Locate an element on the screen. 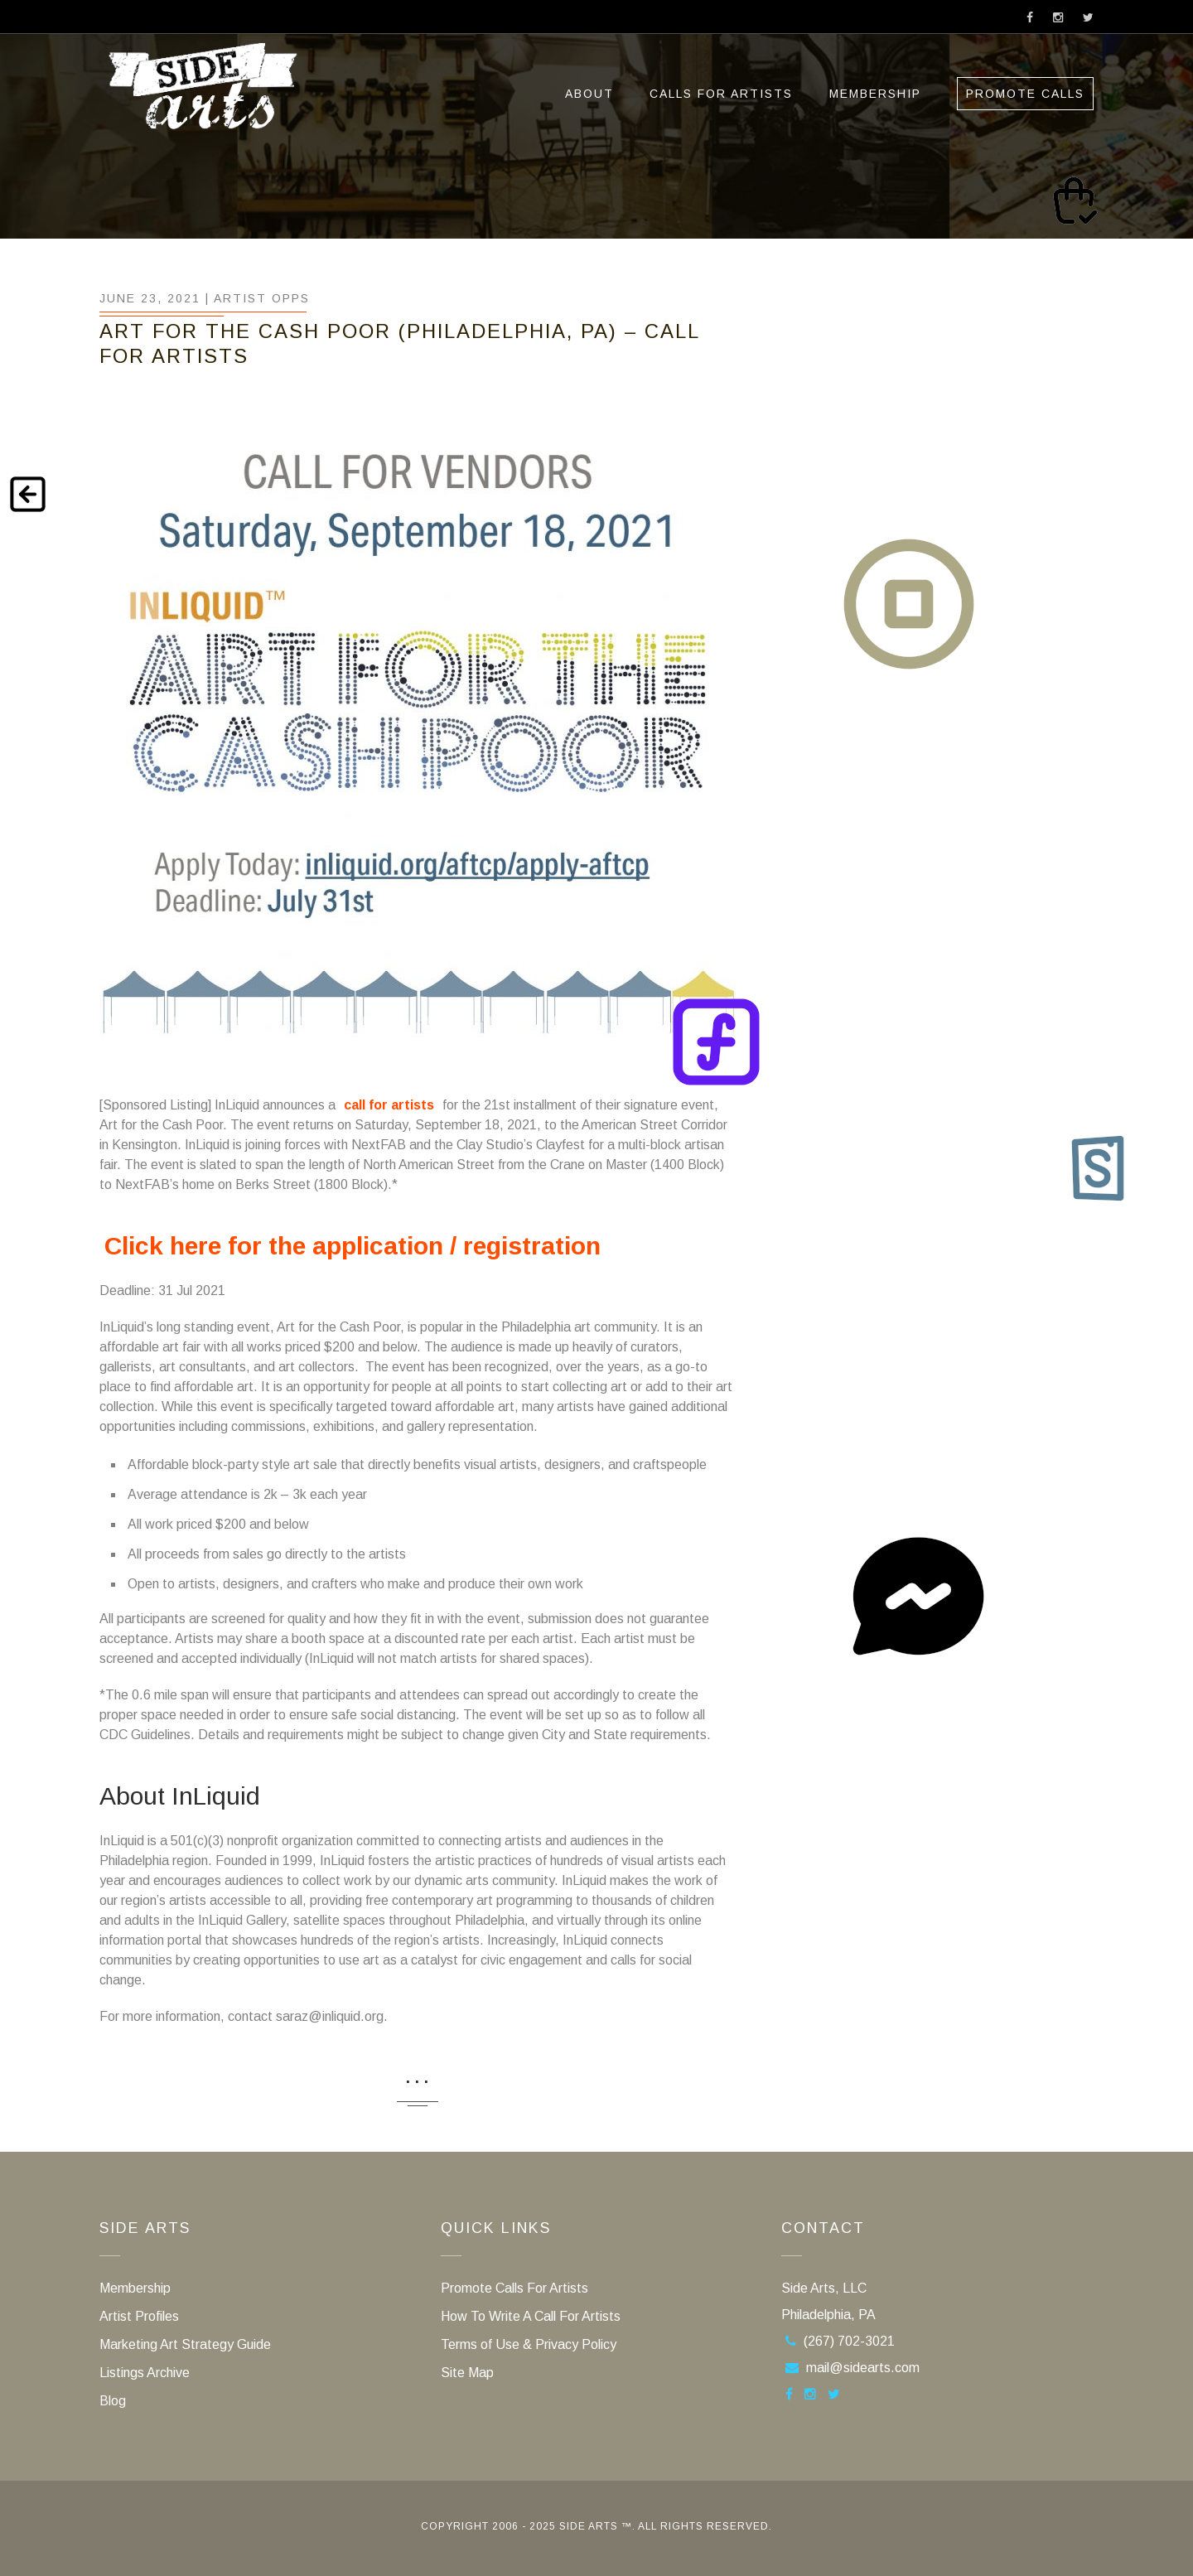  purchase completed successfully is located at coordinates (1074, 201).